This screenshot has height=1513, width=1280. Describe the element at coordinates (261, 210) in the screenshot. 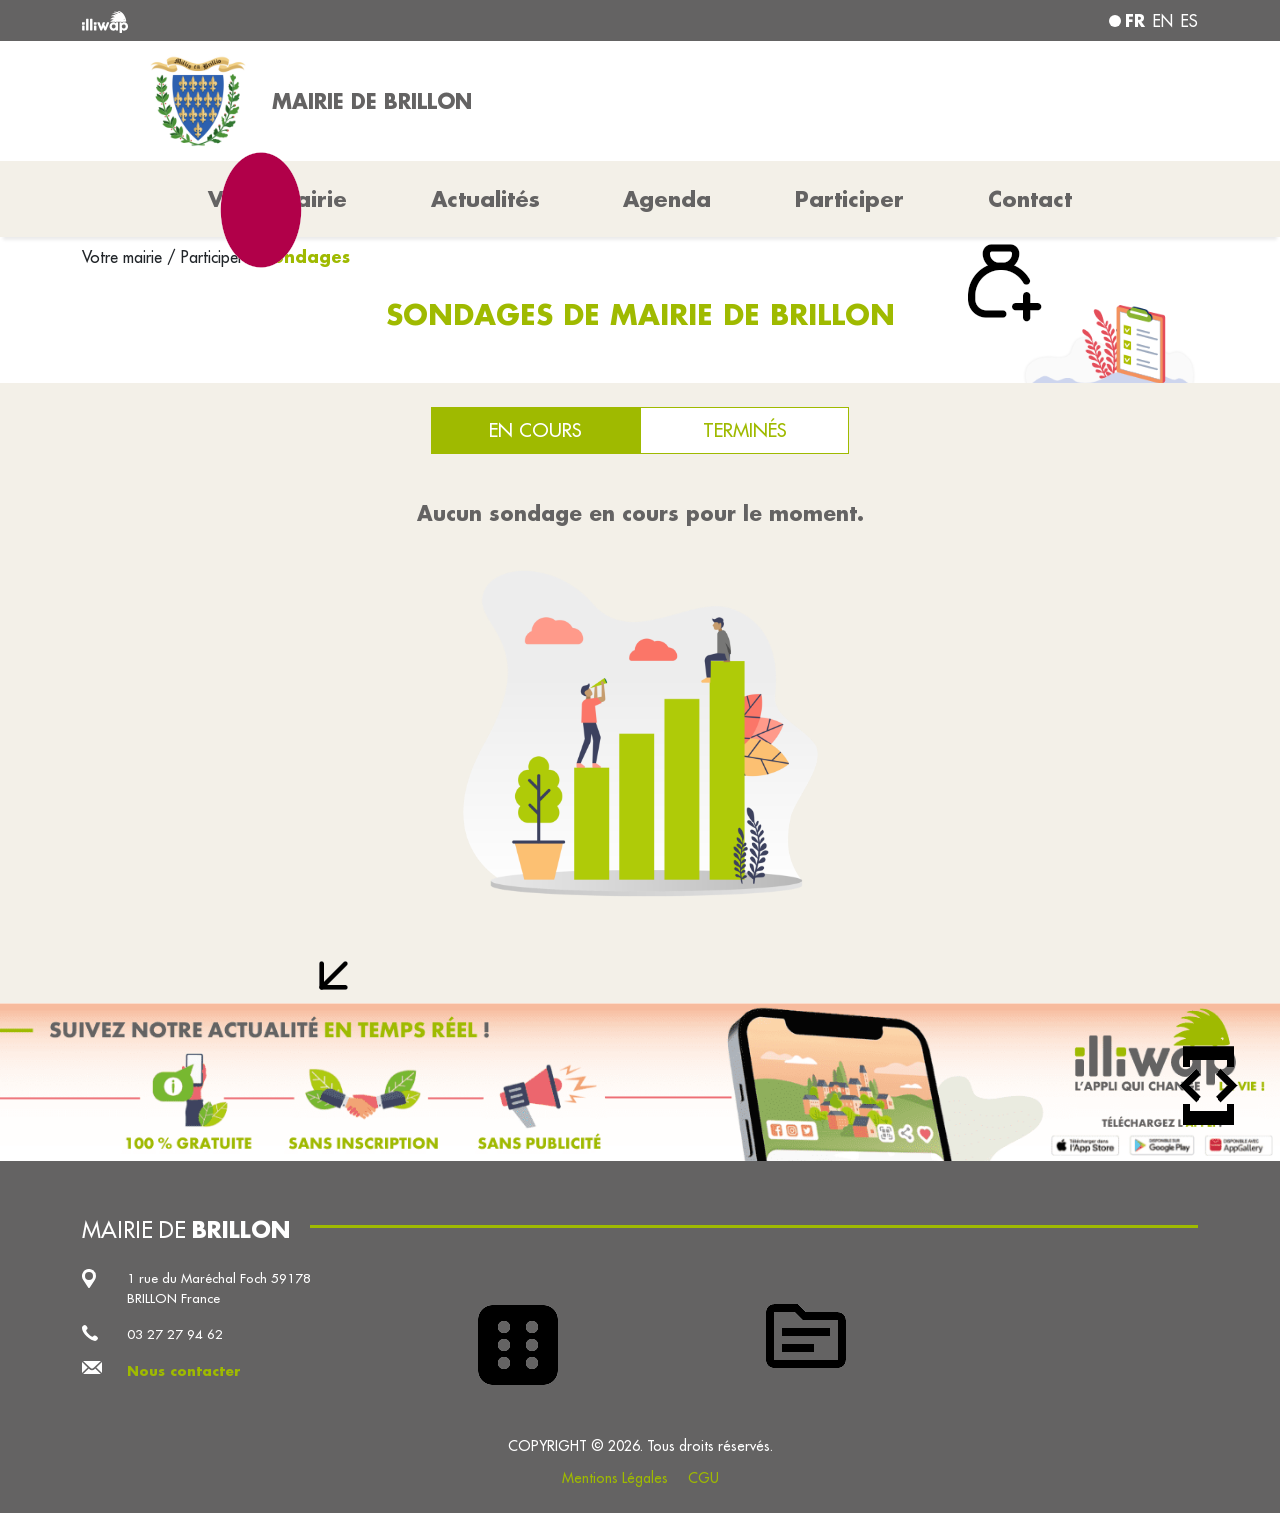

I see `indicates a filled or selected state` at that location.